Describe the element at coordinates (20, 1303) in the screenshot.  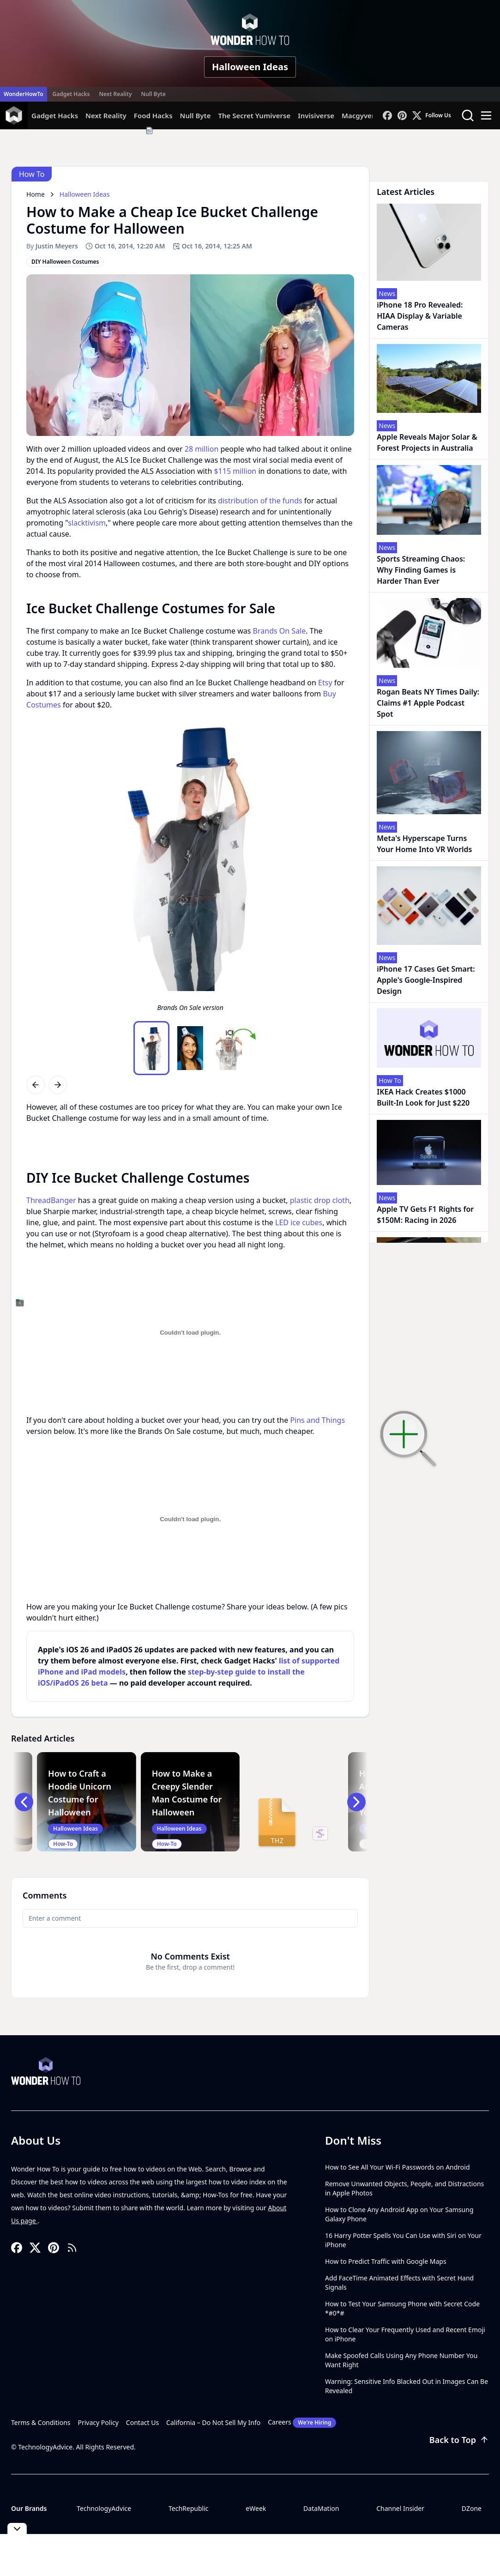
I see `open insync cloud sync folder` at that location.